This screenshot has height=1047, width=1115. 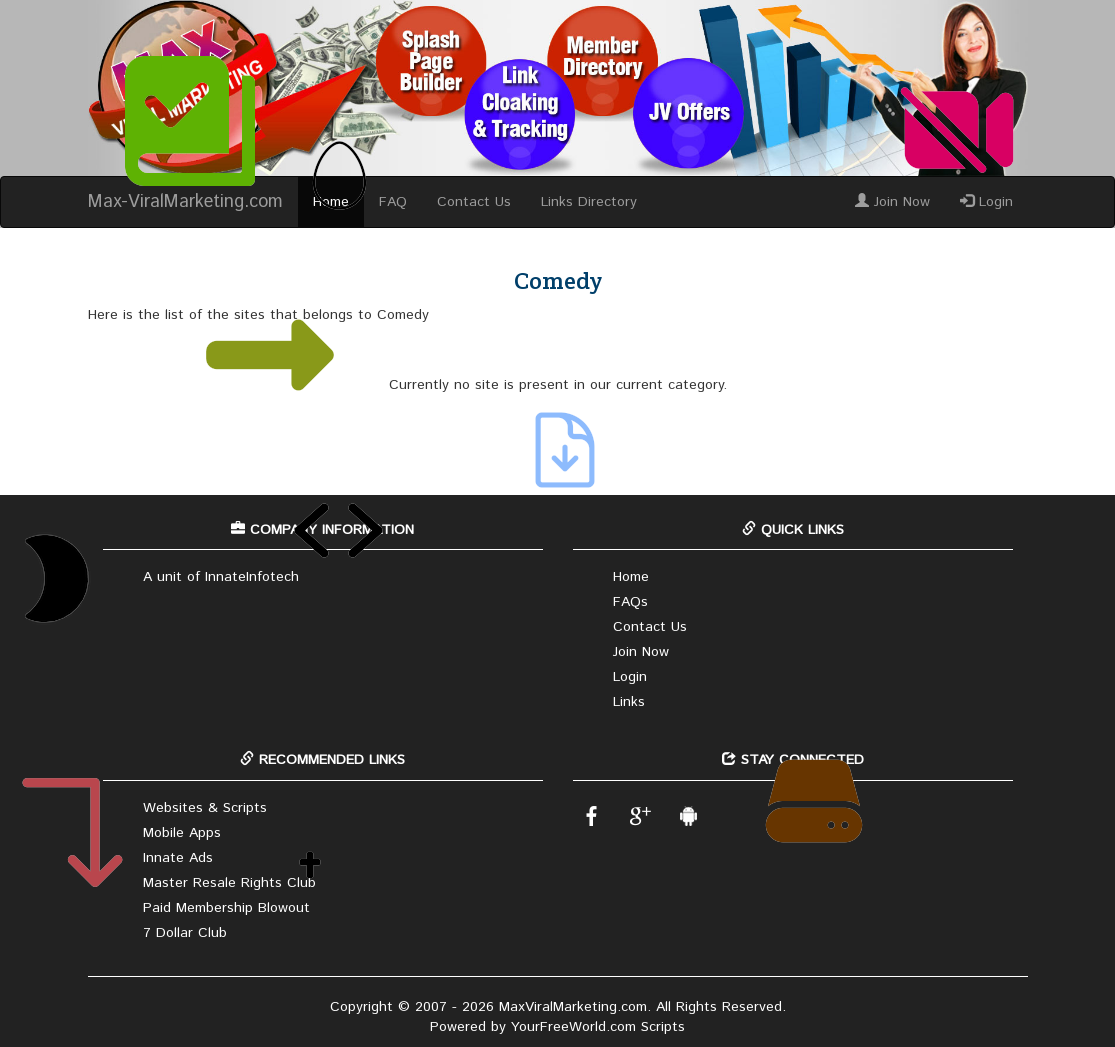 I want to click on proceed to the next step, so click(x=270, y=355).